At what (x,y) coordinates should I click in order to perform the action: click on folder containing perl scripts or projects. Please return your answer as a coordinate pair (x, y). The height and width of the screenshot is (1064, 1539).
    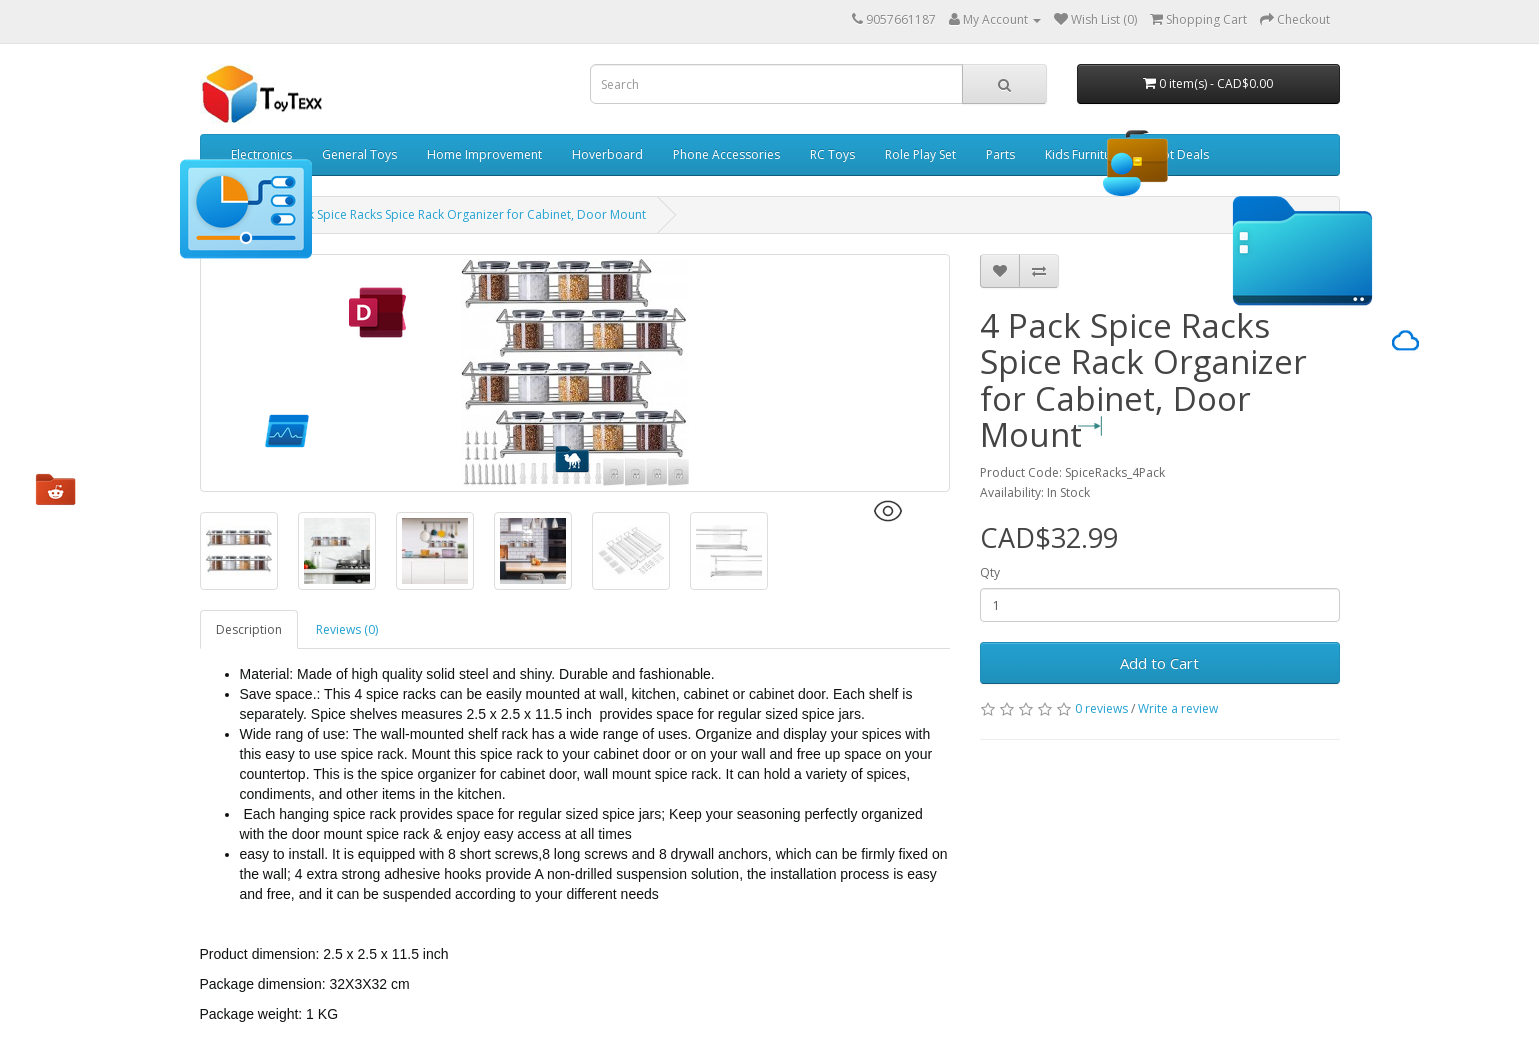
    Looking at the image, I should click on (572, 460).